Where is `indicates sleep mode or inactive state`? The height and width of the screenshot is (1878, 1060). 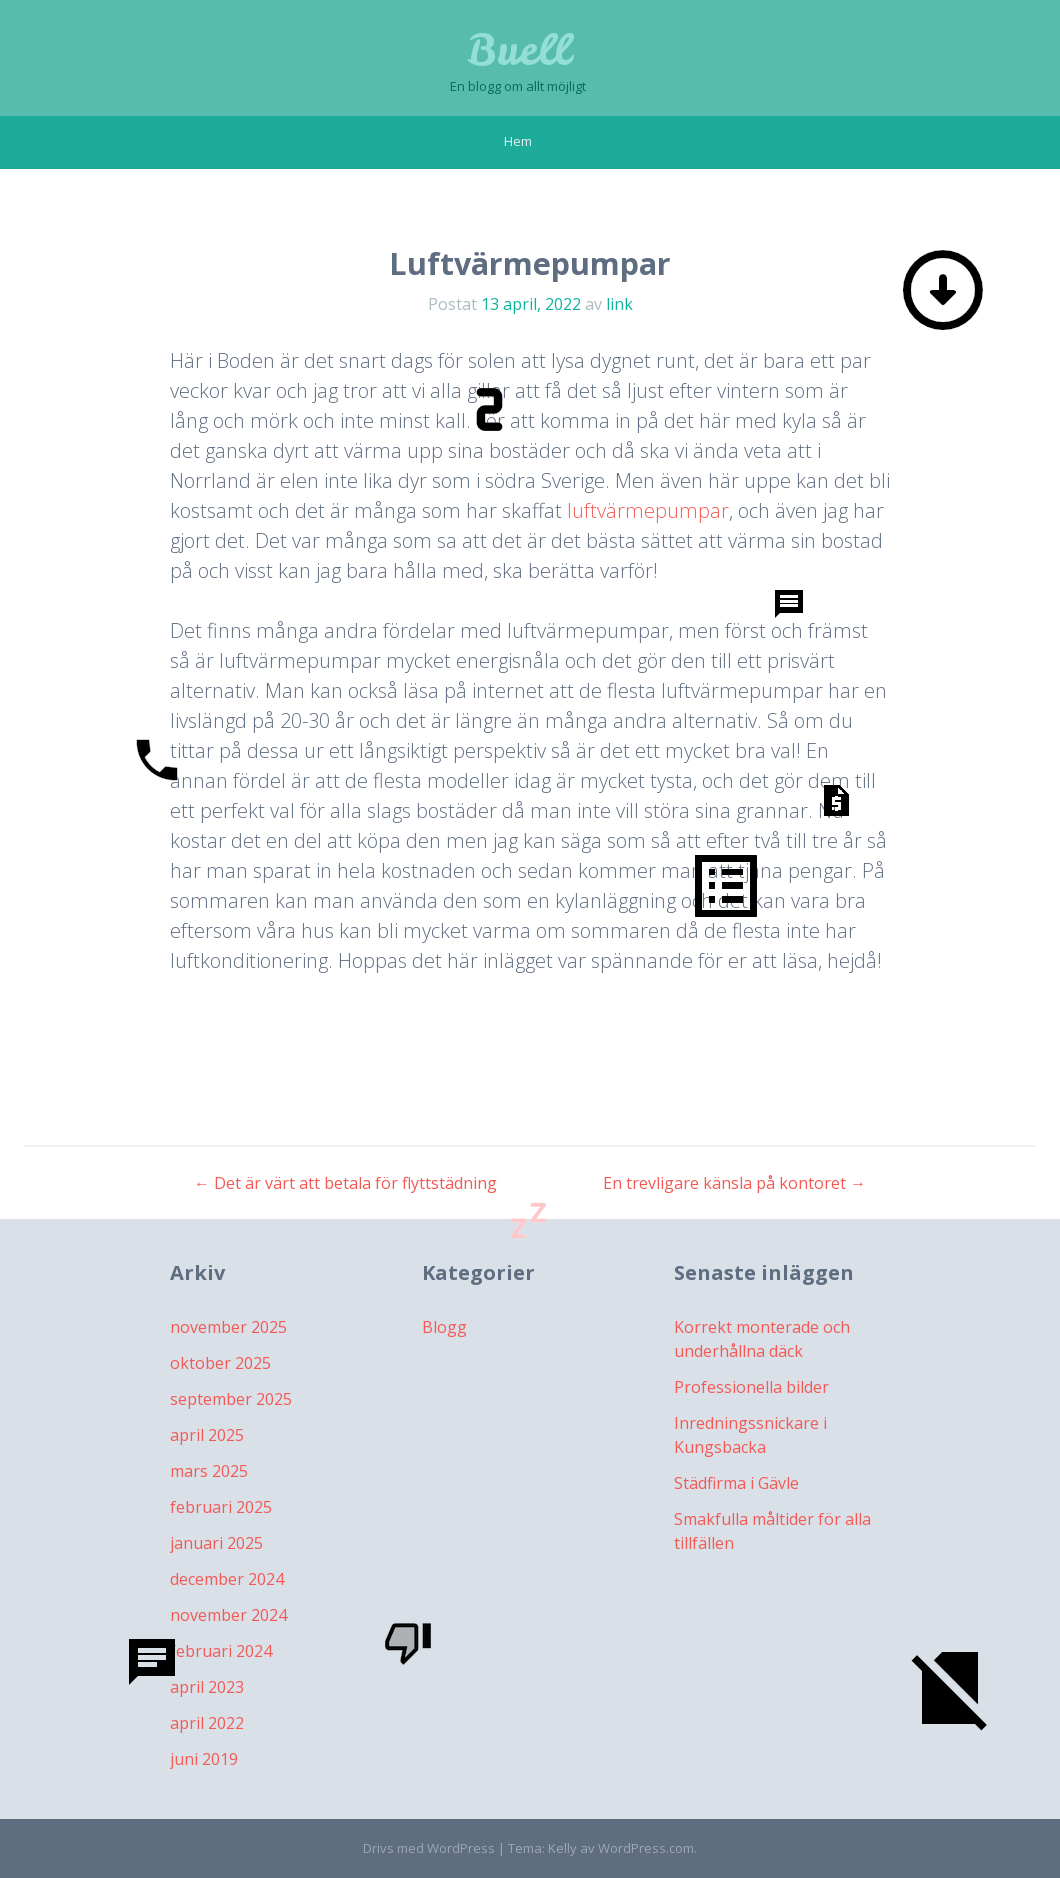
indicates sleep mode or inactive state is located at coordinates (528, 1220).